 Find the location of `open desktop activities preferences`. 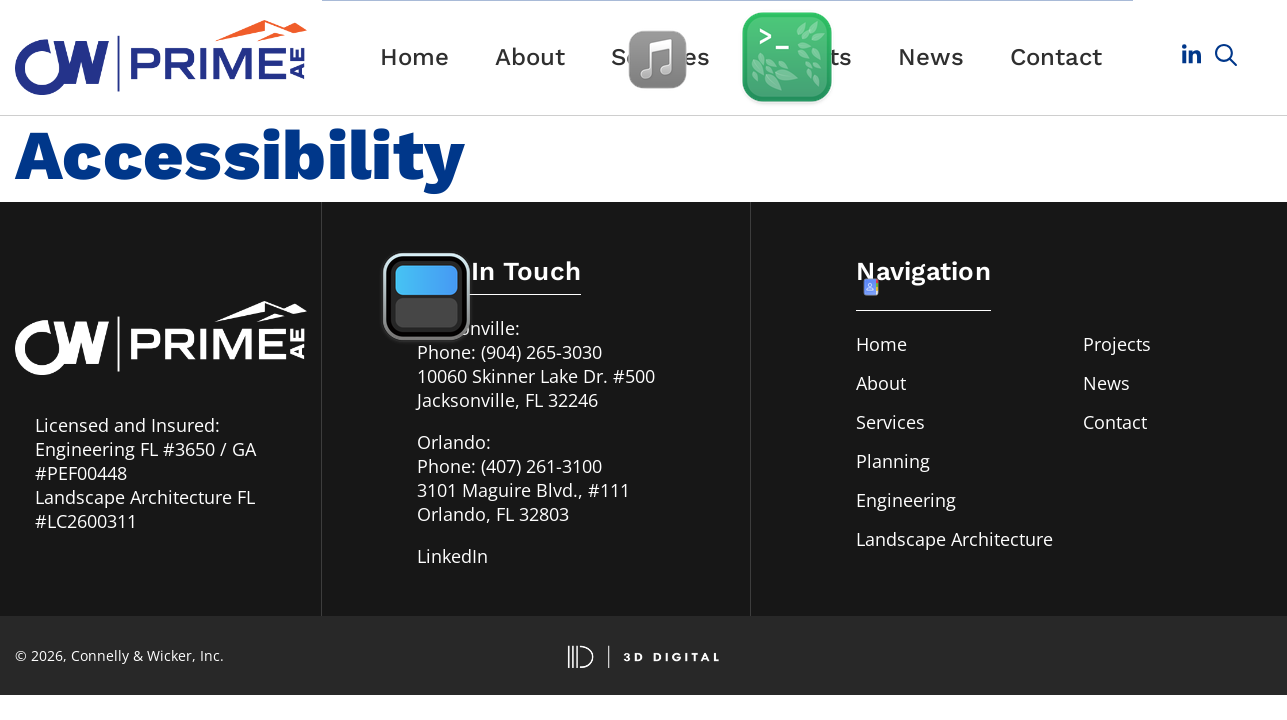

open desktop activities preferences is located at coordinates (426, 296).